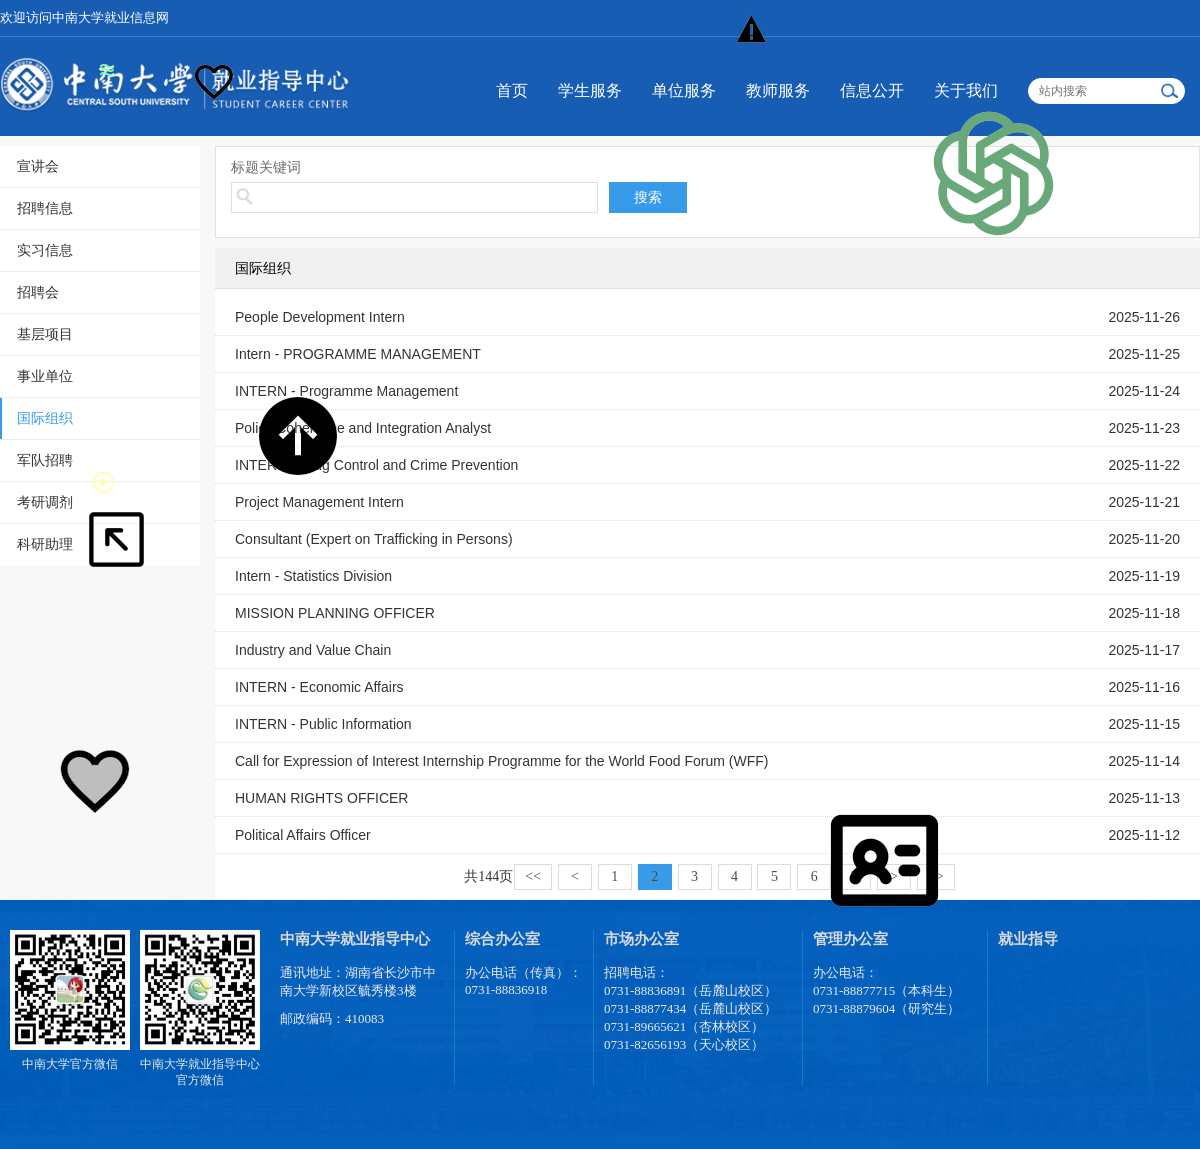  I want to click on add to favorites, so click(95, 781).